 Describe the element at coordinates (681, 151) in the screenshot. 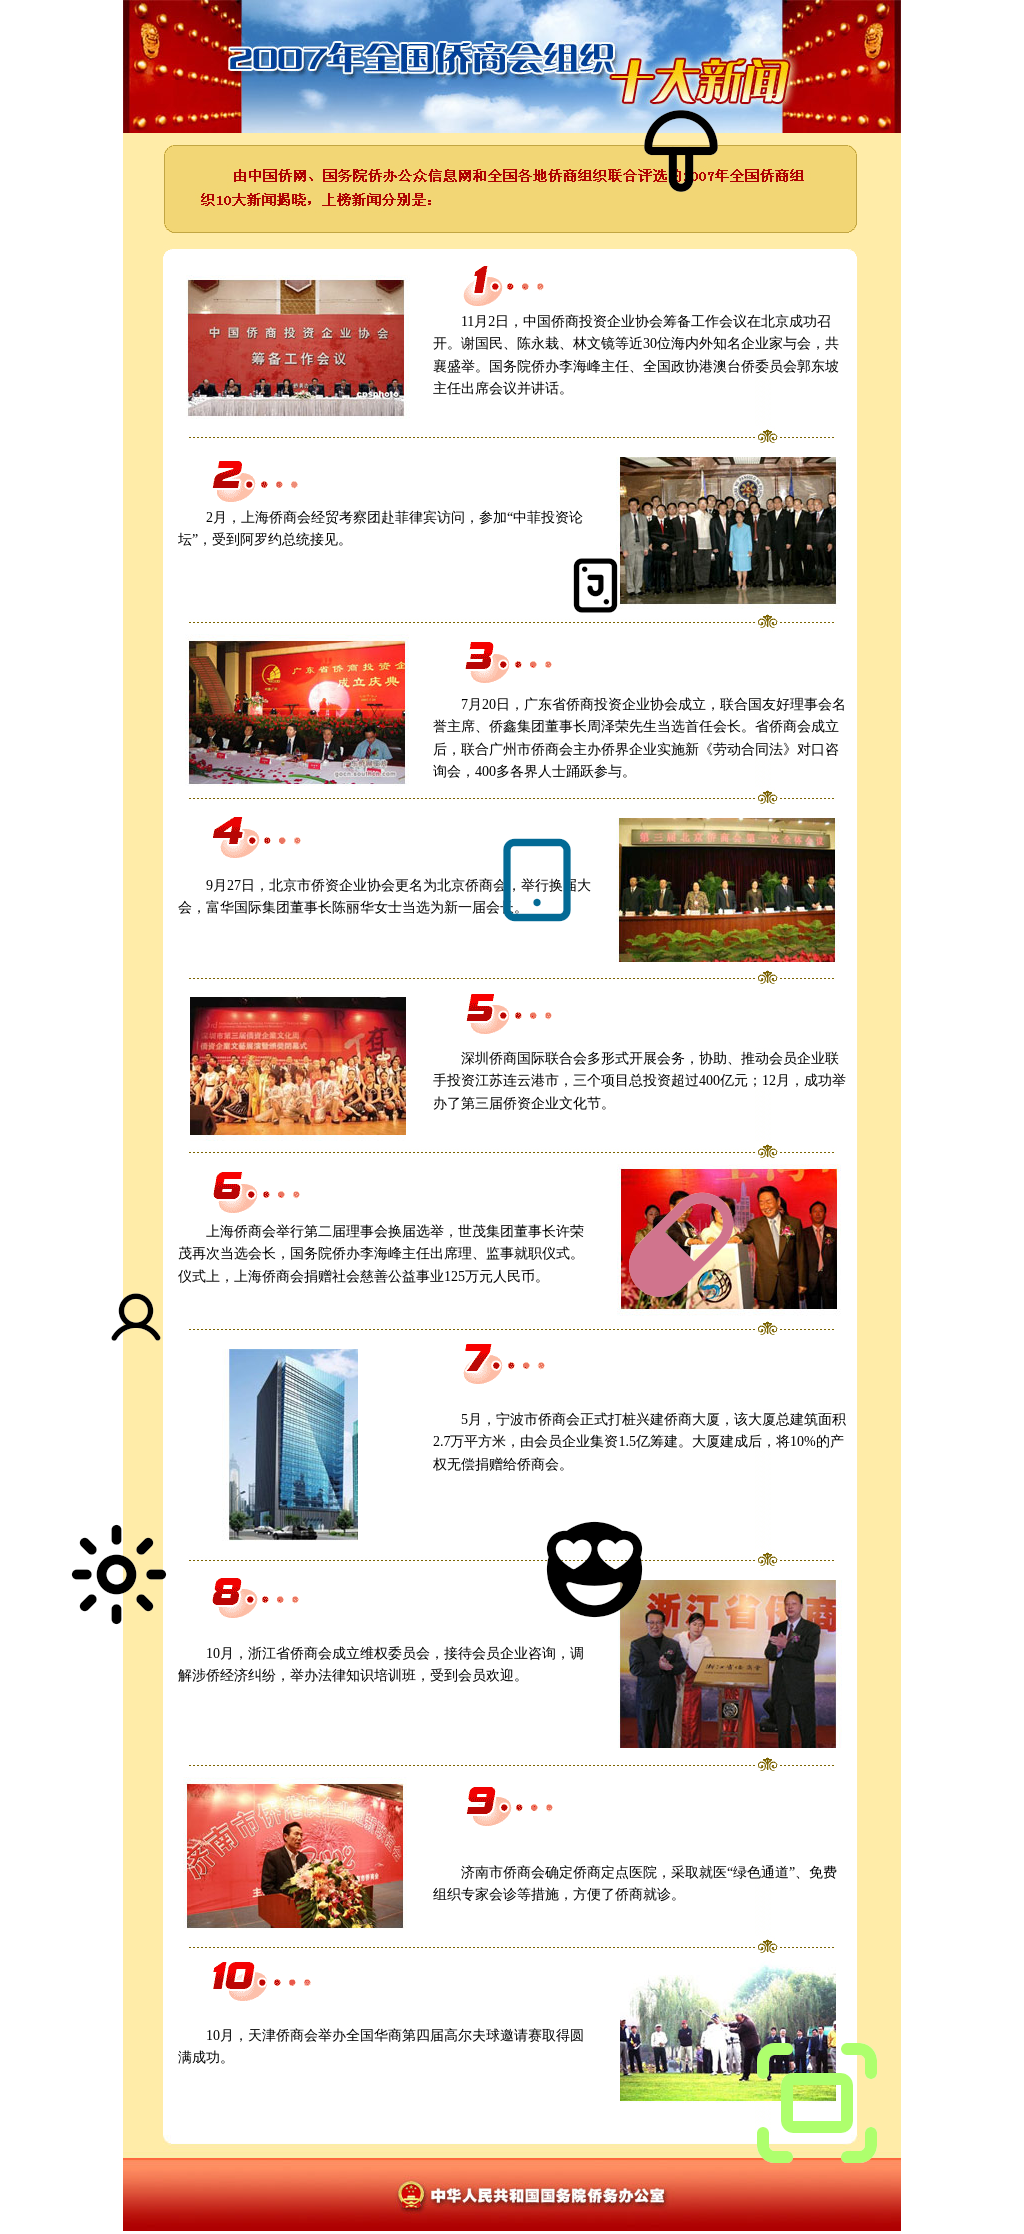

I see `browse fungi or mushroom identification` at that location.